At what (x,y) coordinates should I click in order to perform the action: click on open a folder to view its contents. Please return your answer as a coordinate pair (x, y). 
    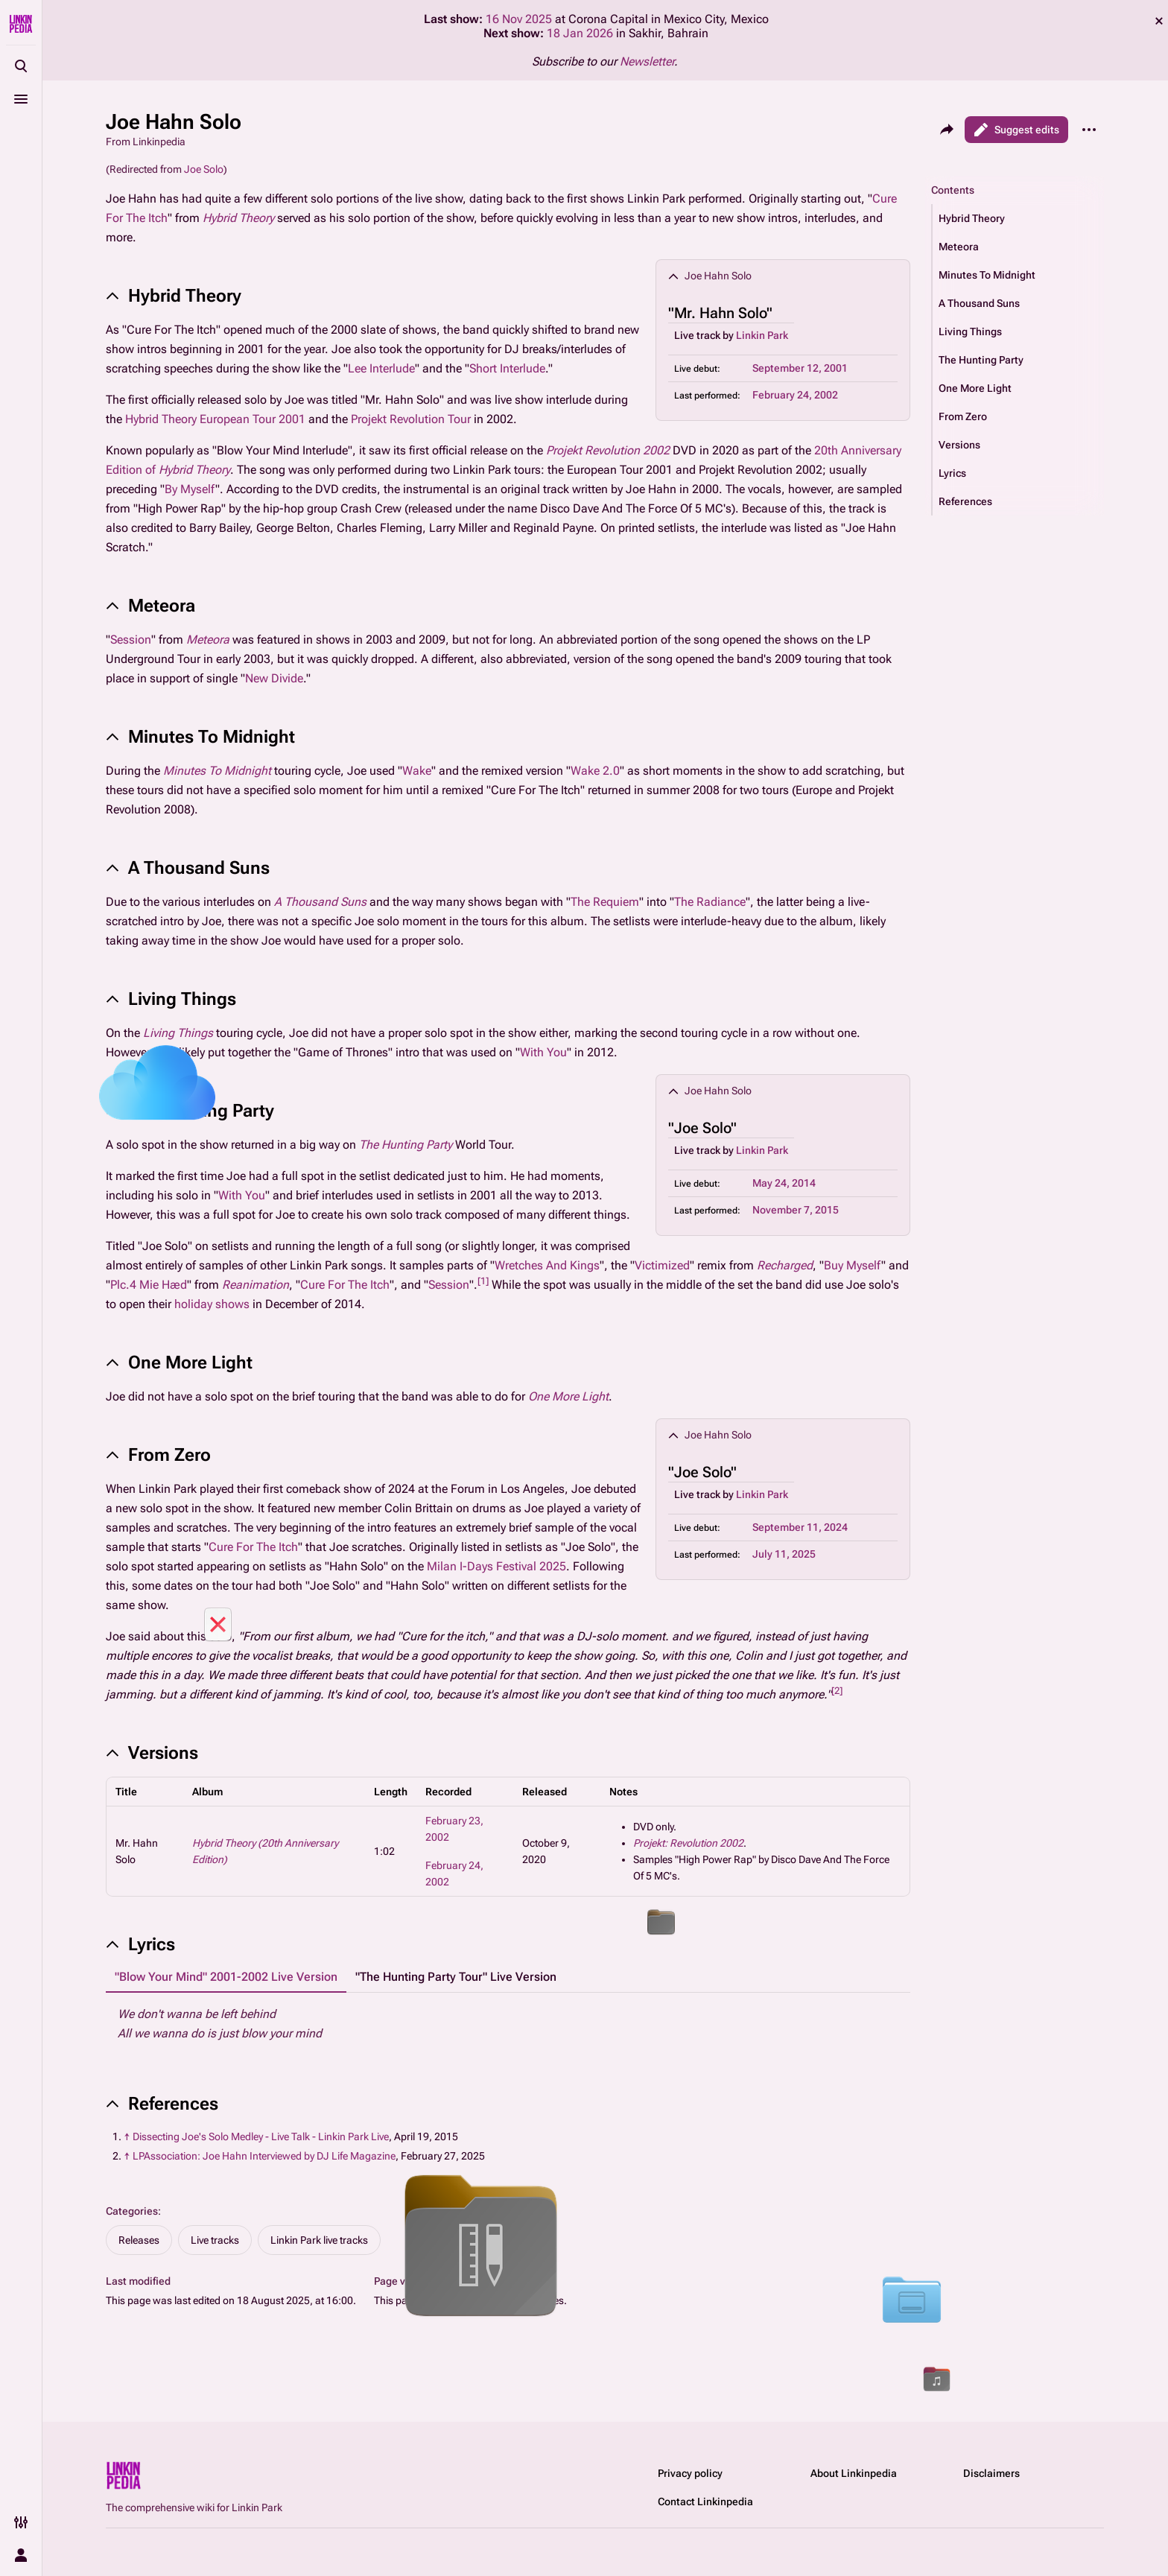
    Looking at the image, I should click on (661, 1921).